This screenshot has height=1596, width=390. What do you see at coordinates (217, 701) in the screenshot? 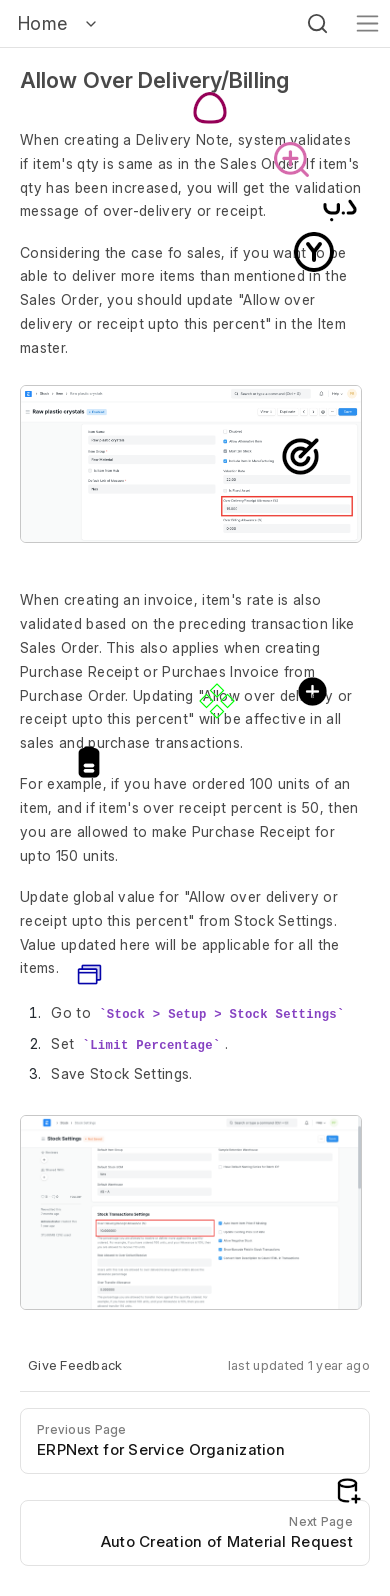
I see `decorative pattern or design element` at bounding box center [217, 701].